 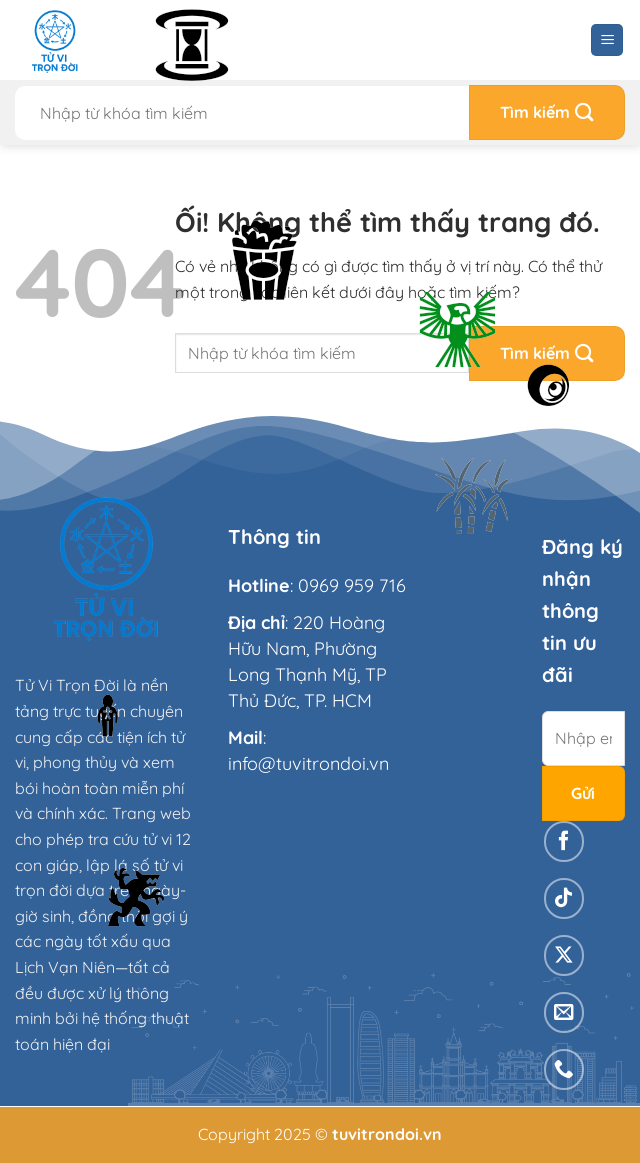 I want to click on activate a time-based trap or ability, so click(x=192, y=45).